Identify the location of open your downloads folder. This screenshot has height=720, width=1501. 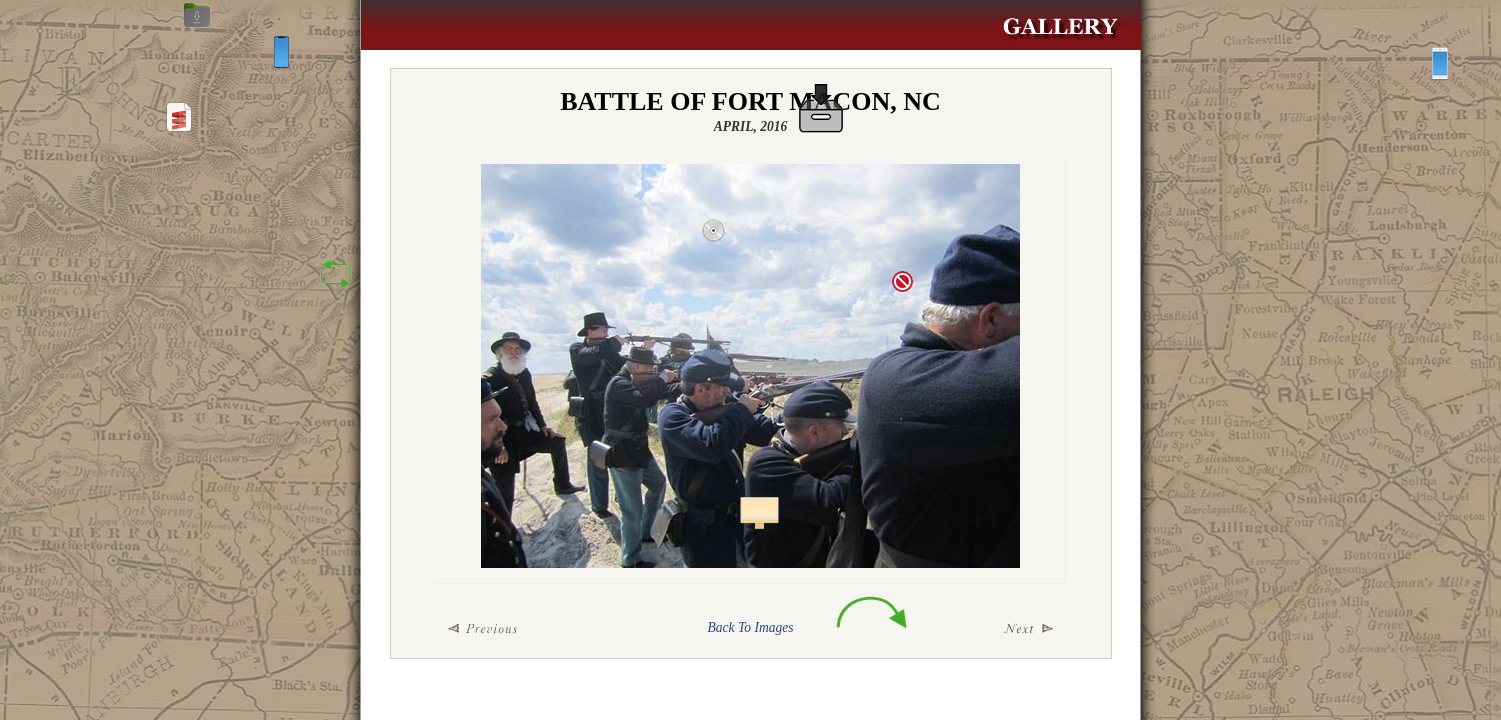
(197, 15).